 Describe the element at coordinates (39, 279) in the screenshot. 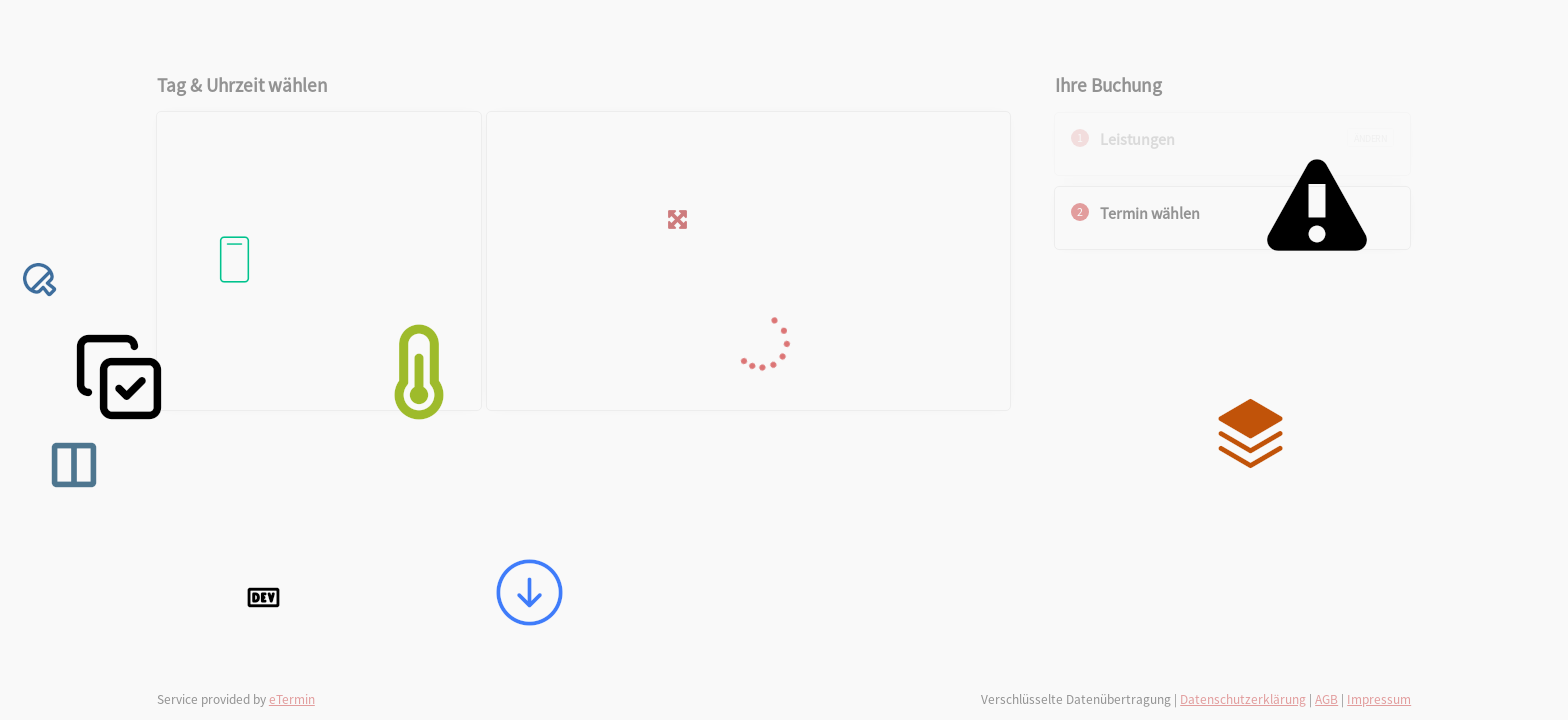

I see `access ping pong or table tennis game` at that location.